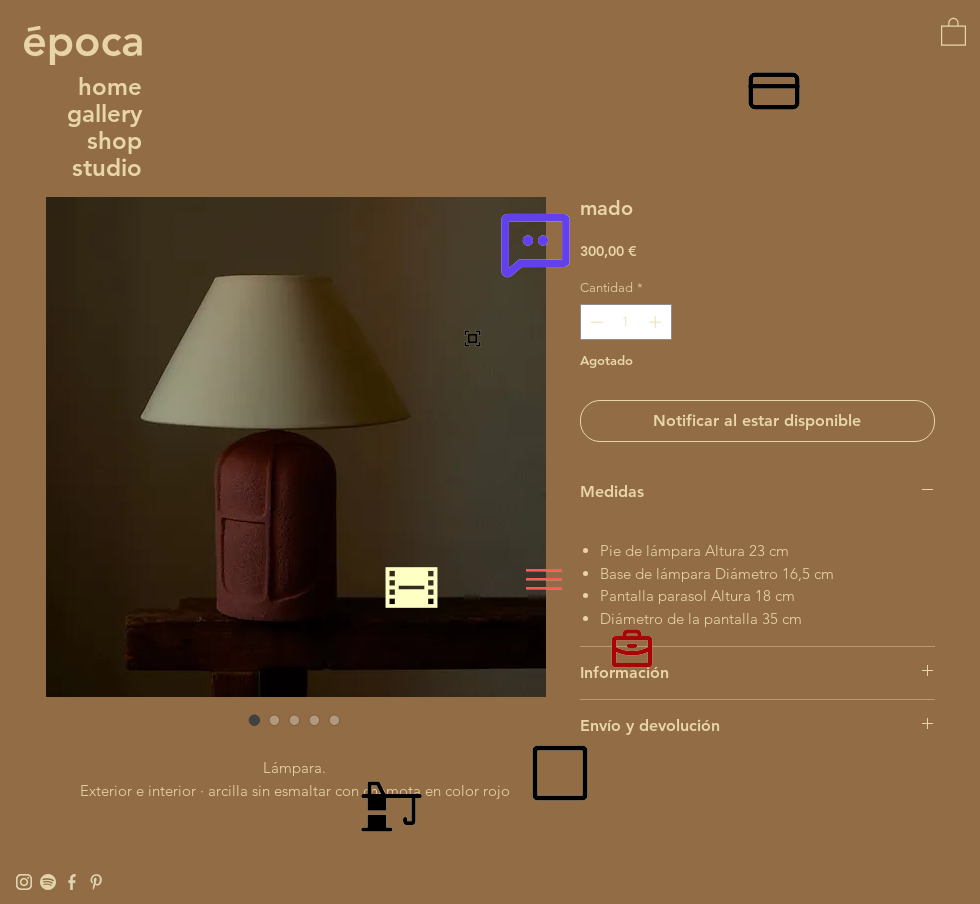  What do you see at coordinates (774, 91) in the screenshot?
I see `manage payment methods` at bounding box center [774, 91].